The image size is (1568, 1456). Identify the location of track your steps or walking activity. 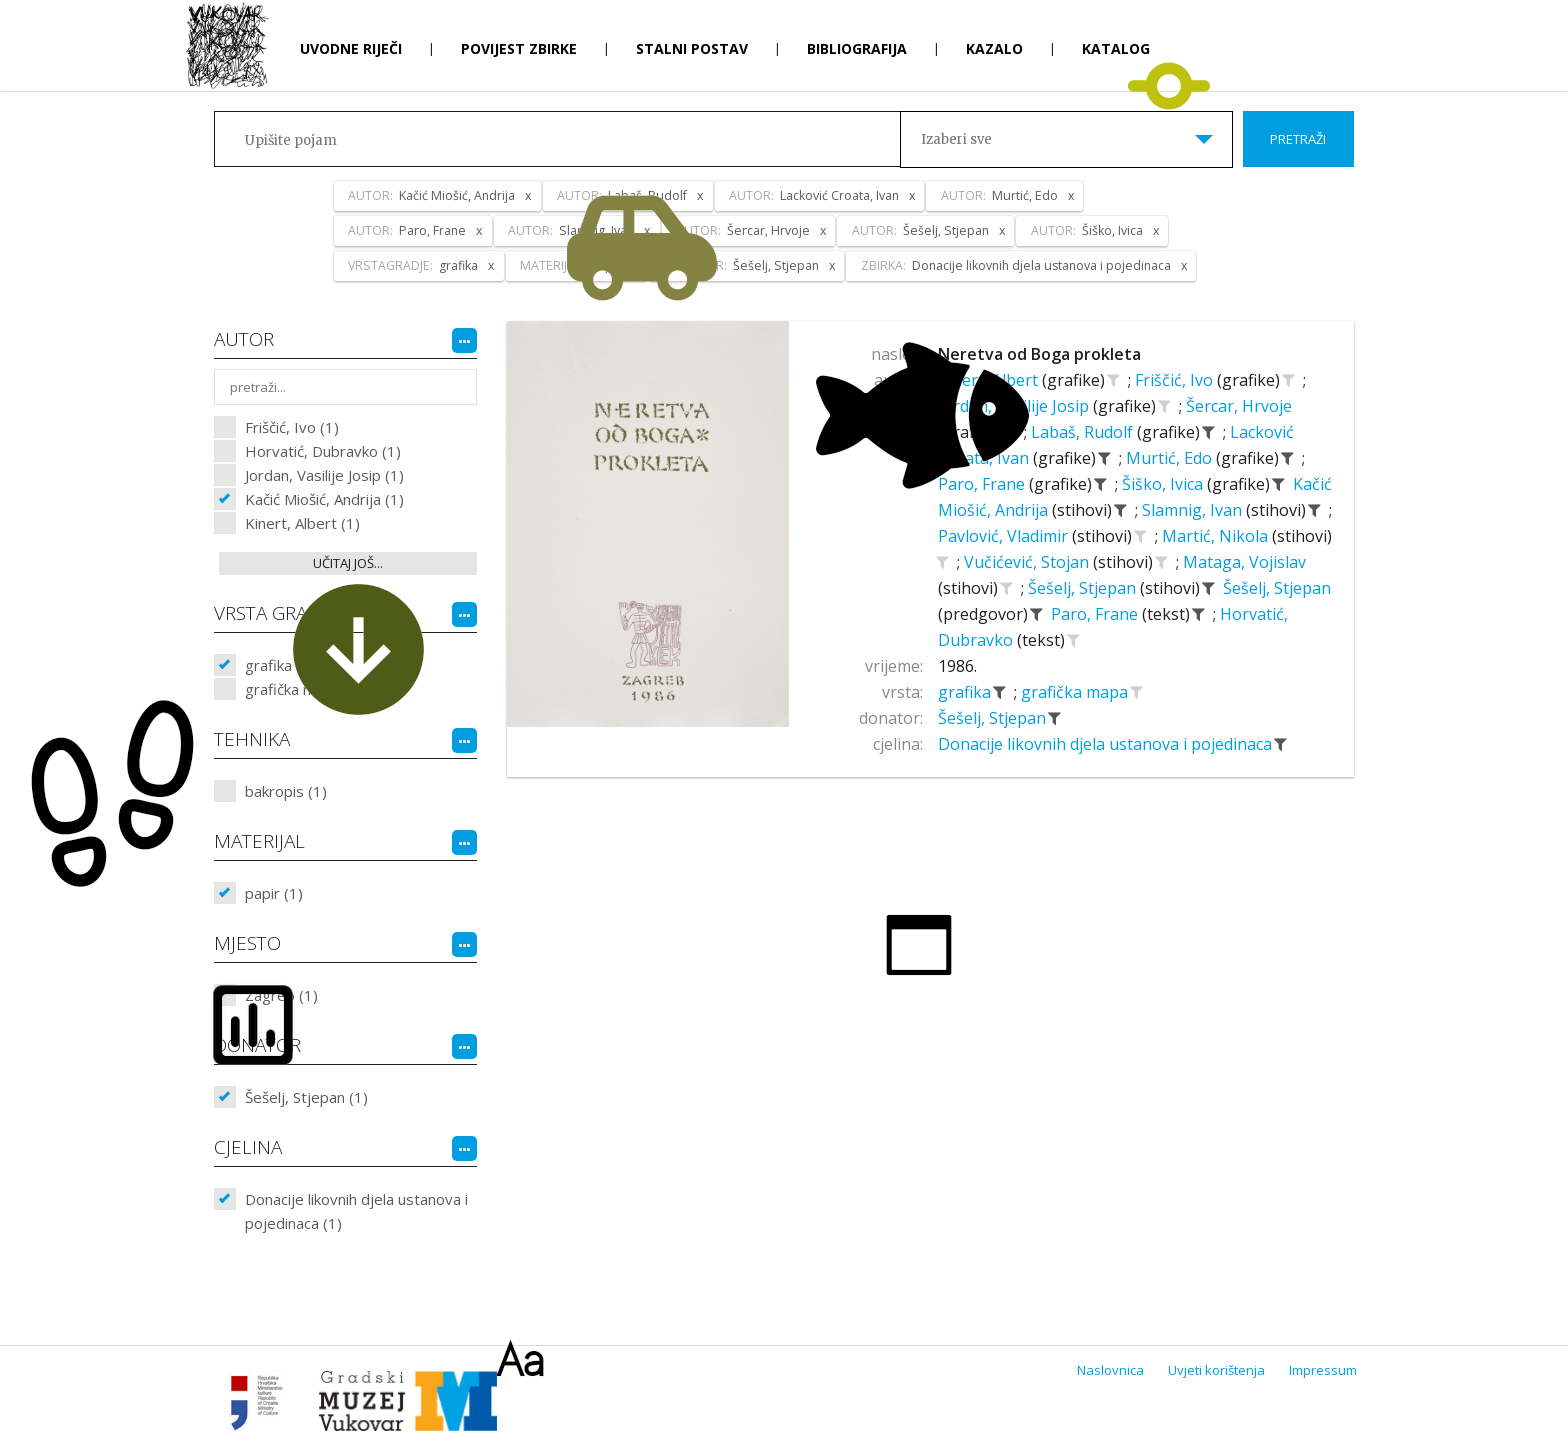
(112, 793).